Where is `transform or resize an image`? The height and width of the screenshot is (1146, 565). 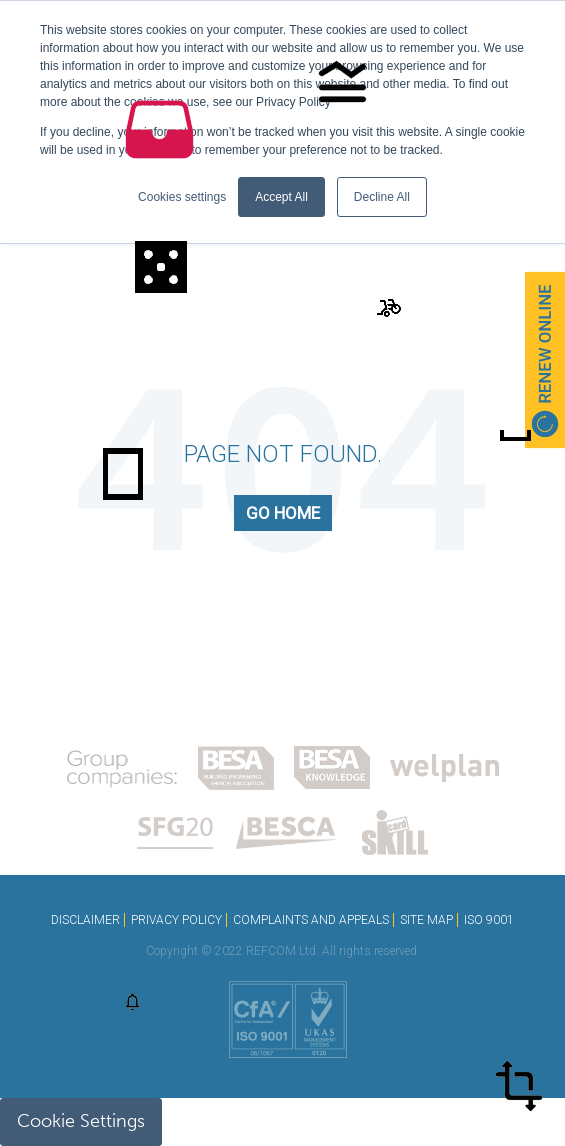
transform or resize an image is located at coordinates (519, 1086).